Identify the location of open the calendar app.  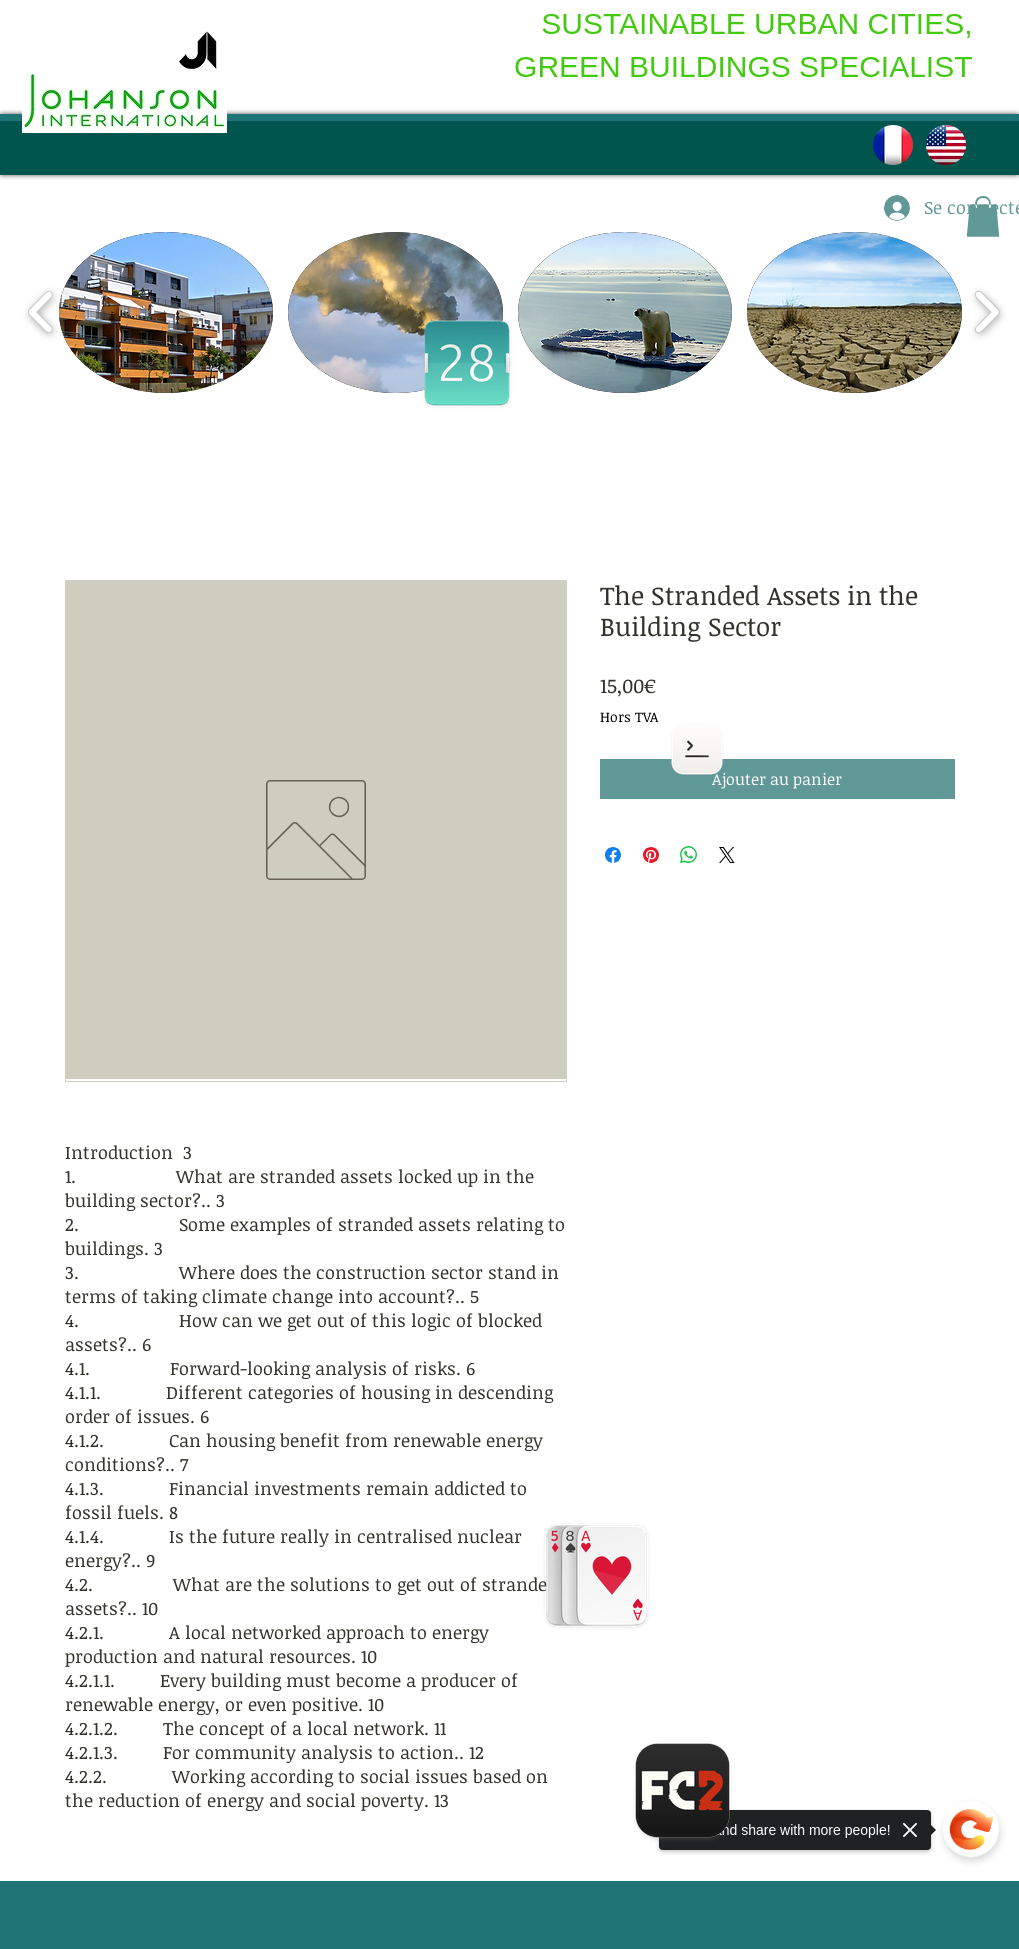
(467, 363).